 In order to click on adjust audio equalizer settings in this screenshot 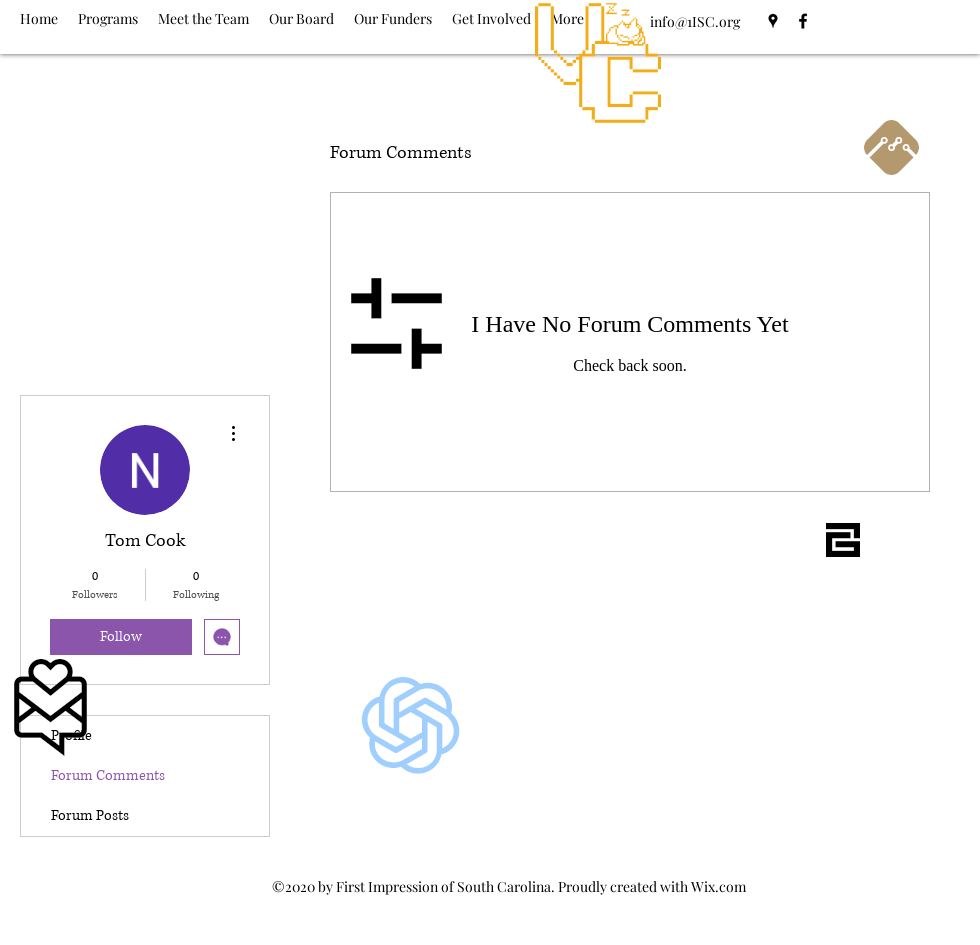, I will do `click(396, 323)`.